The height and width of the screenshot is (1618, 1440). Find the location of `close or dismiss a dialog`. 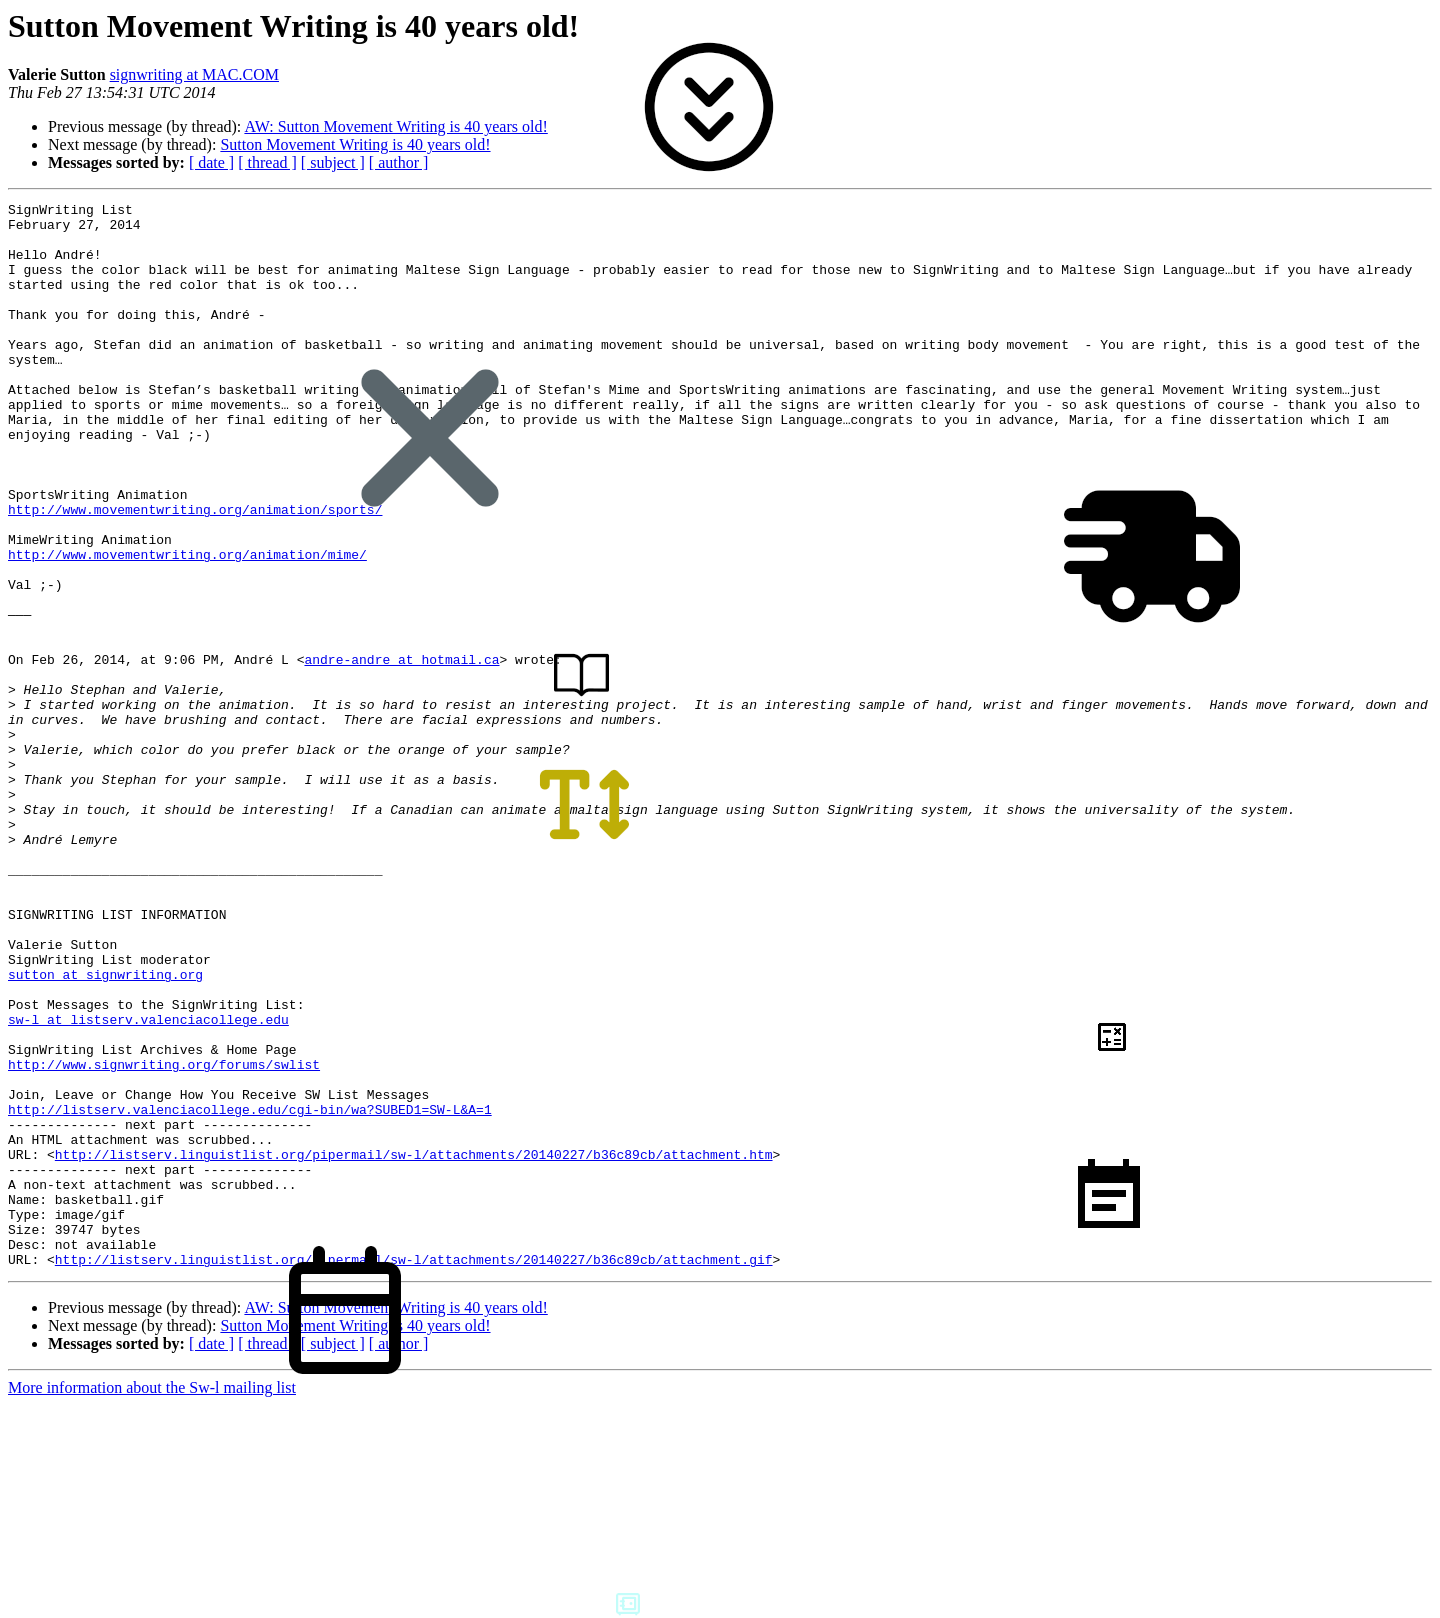

close or dismiss a dialog is located at coordinates (430, 438).